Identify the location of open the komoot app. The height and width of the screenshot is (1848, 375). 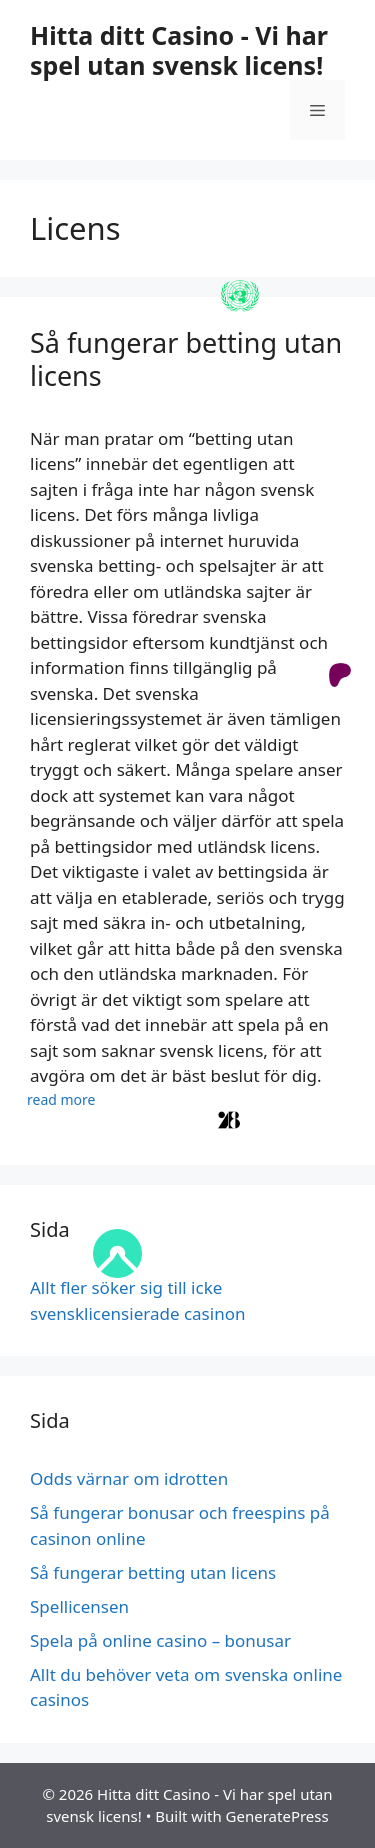
(117, 1253).